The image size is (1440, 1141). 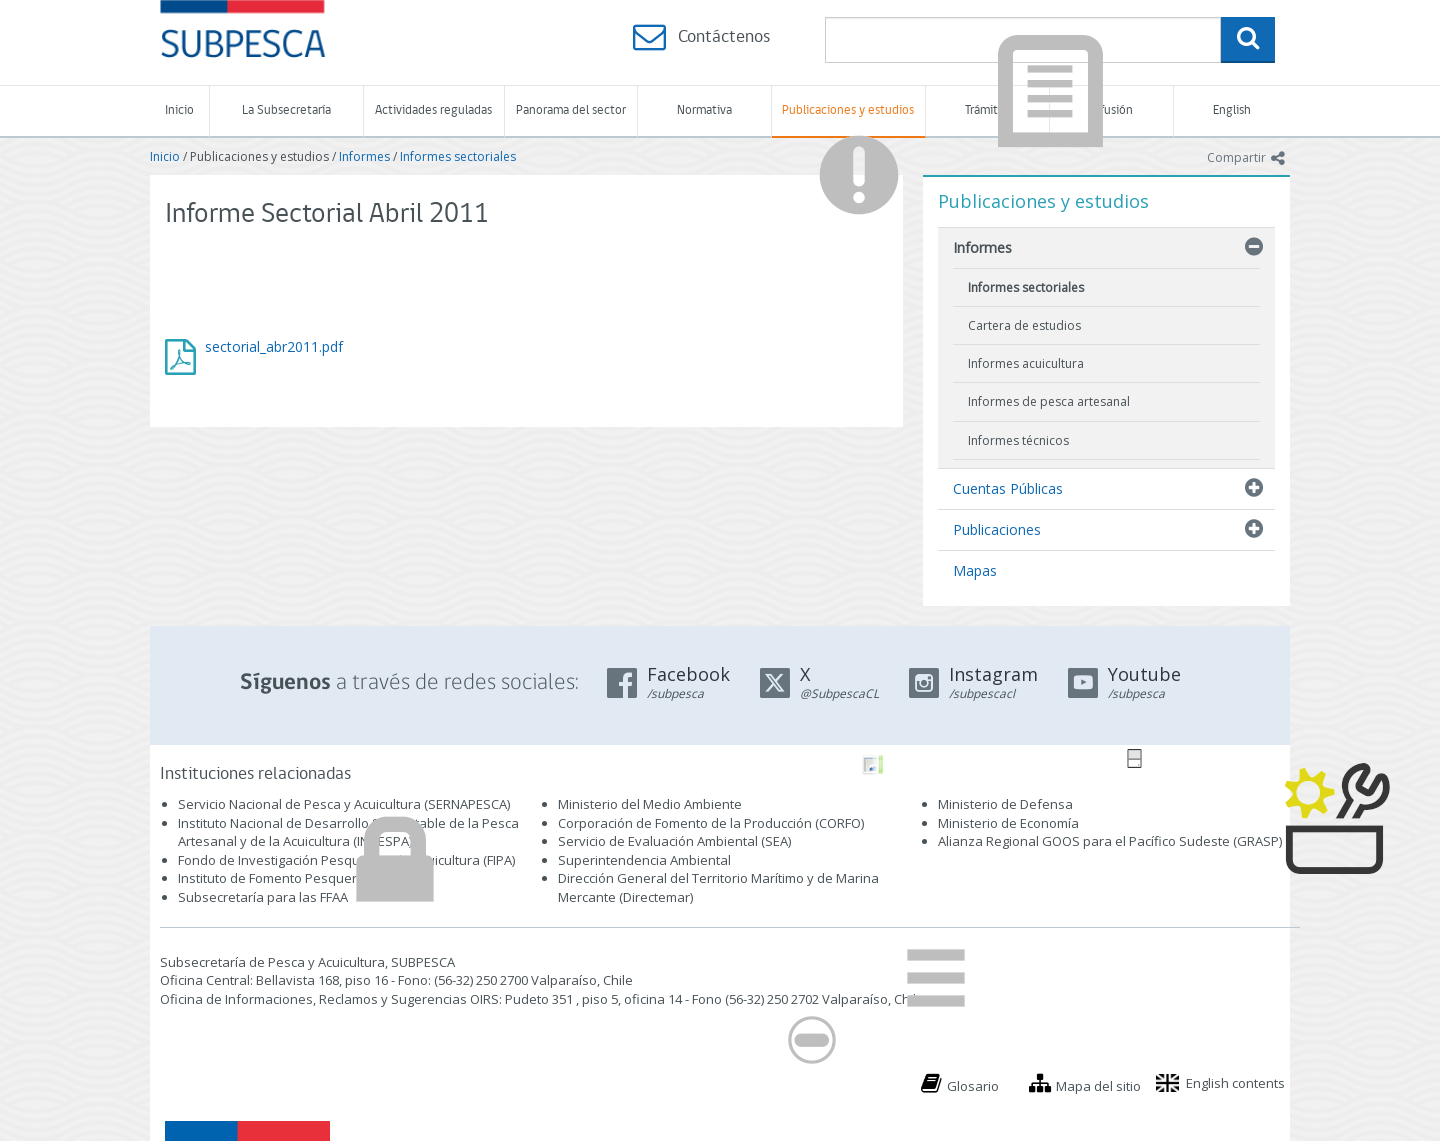 What do you see at coordinates (395, 863) in the screenshot?
I see `indicates a secure connection` at bounding box center [395, 863].